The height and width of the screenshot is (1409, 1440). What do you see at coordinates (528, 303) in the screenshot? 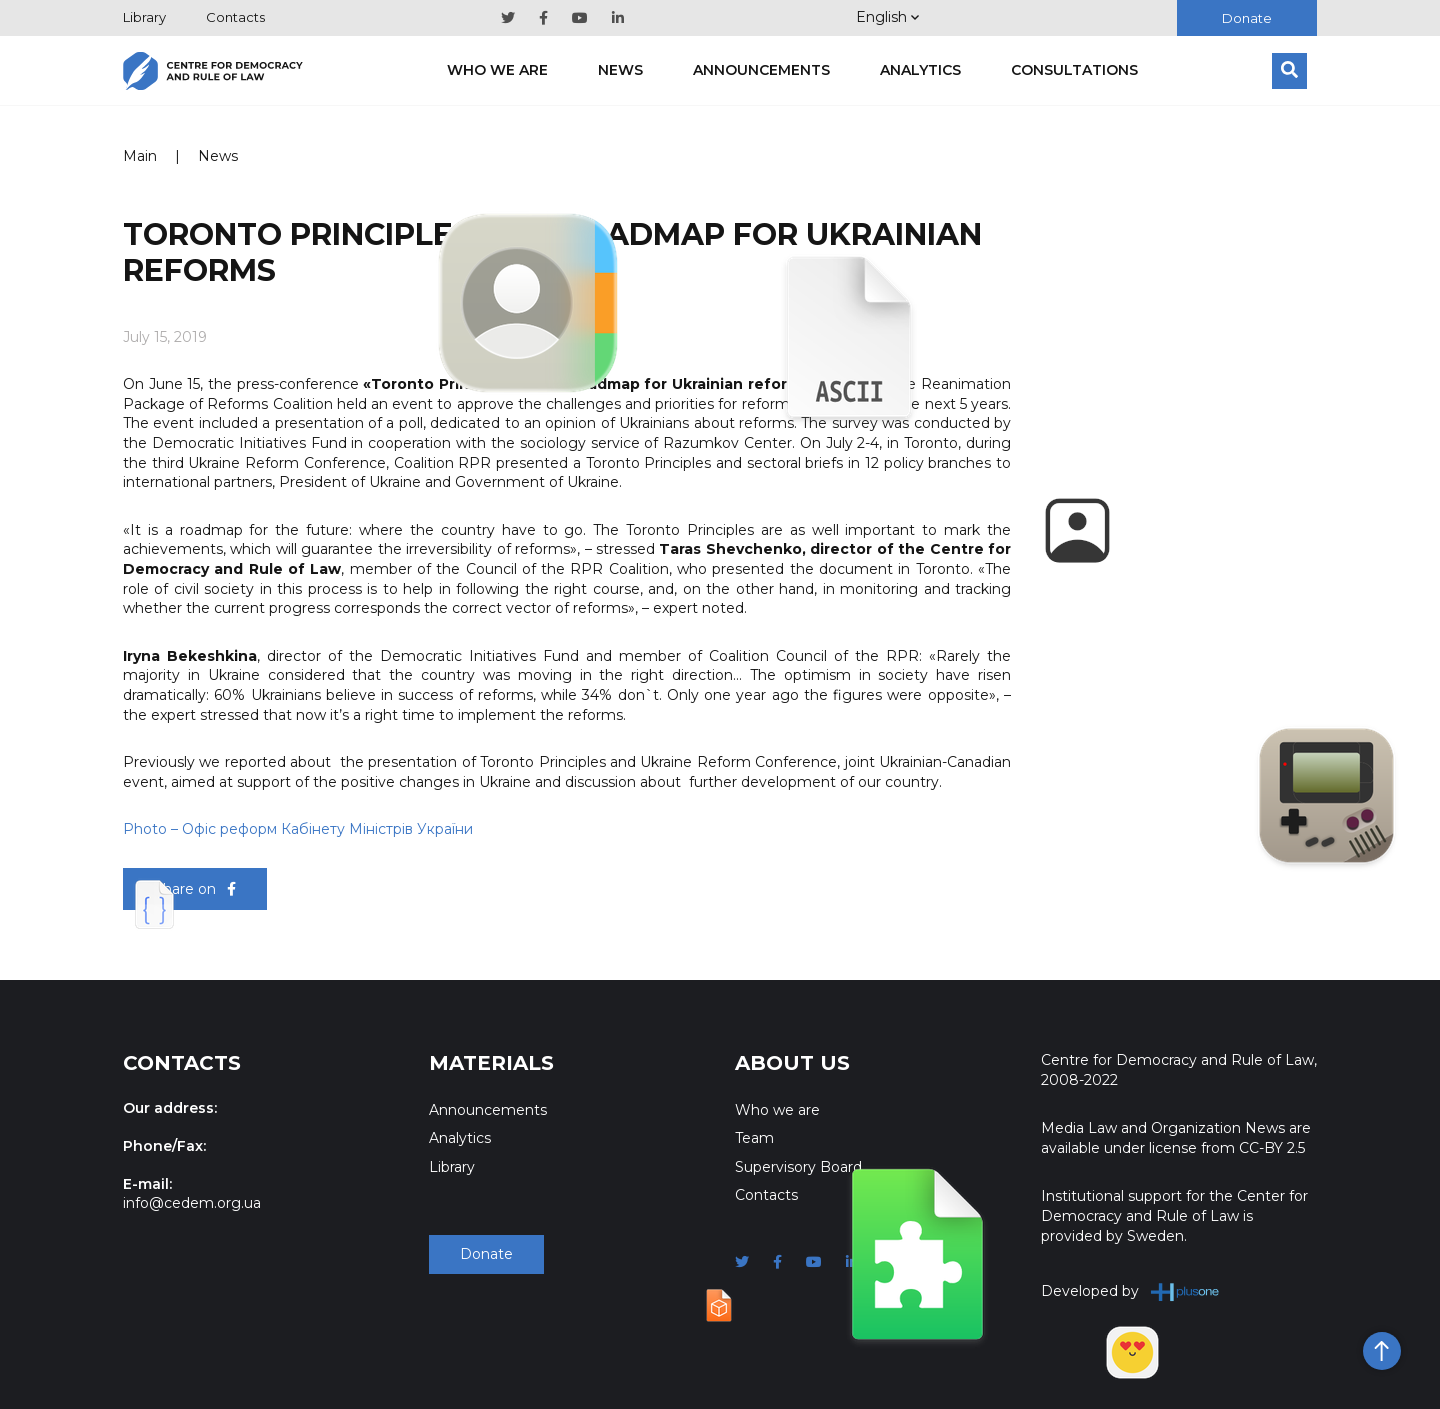
I see `open contacts app` at bounding box center [528, 303].